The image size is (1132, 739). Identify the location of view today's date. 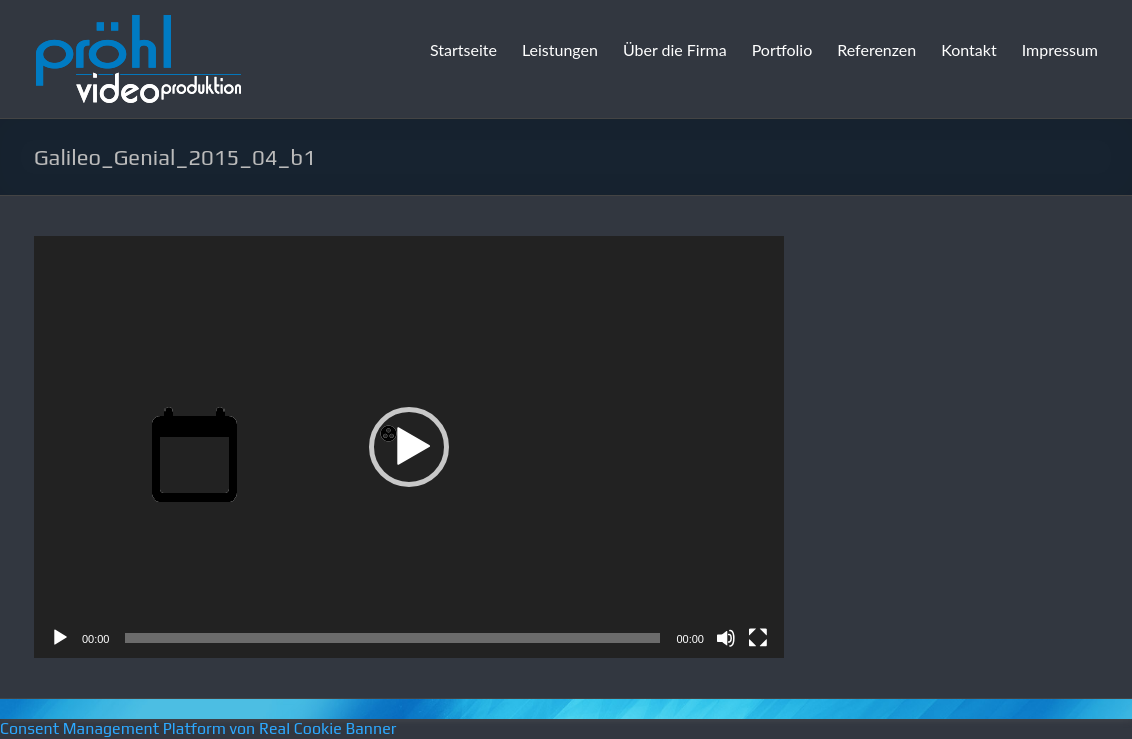
(194, 454).